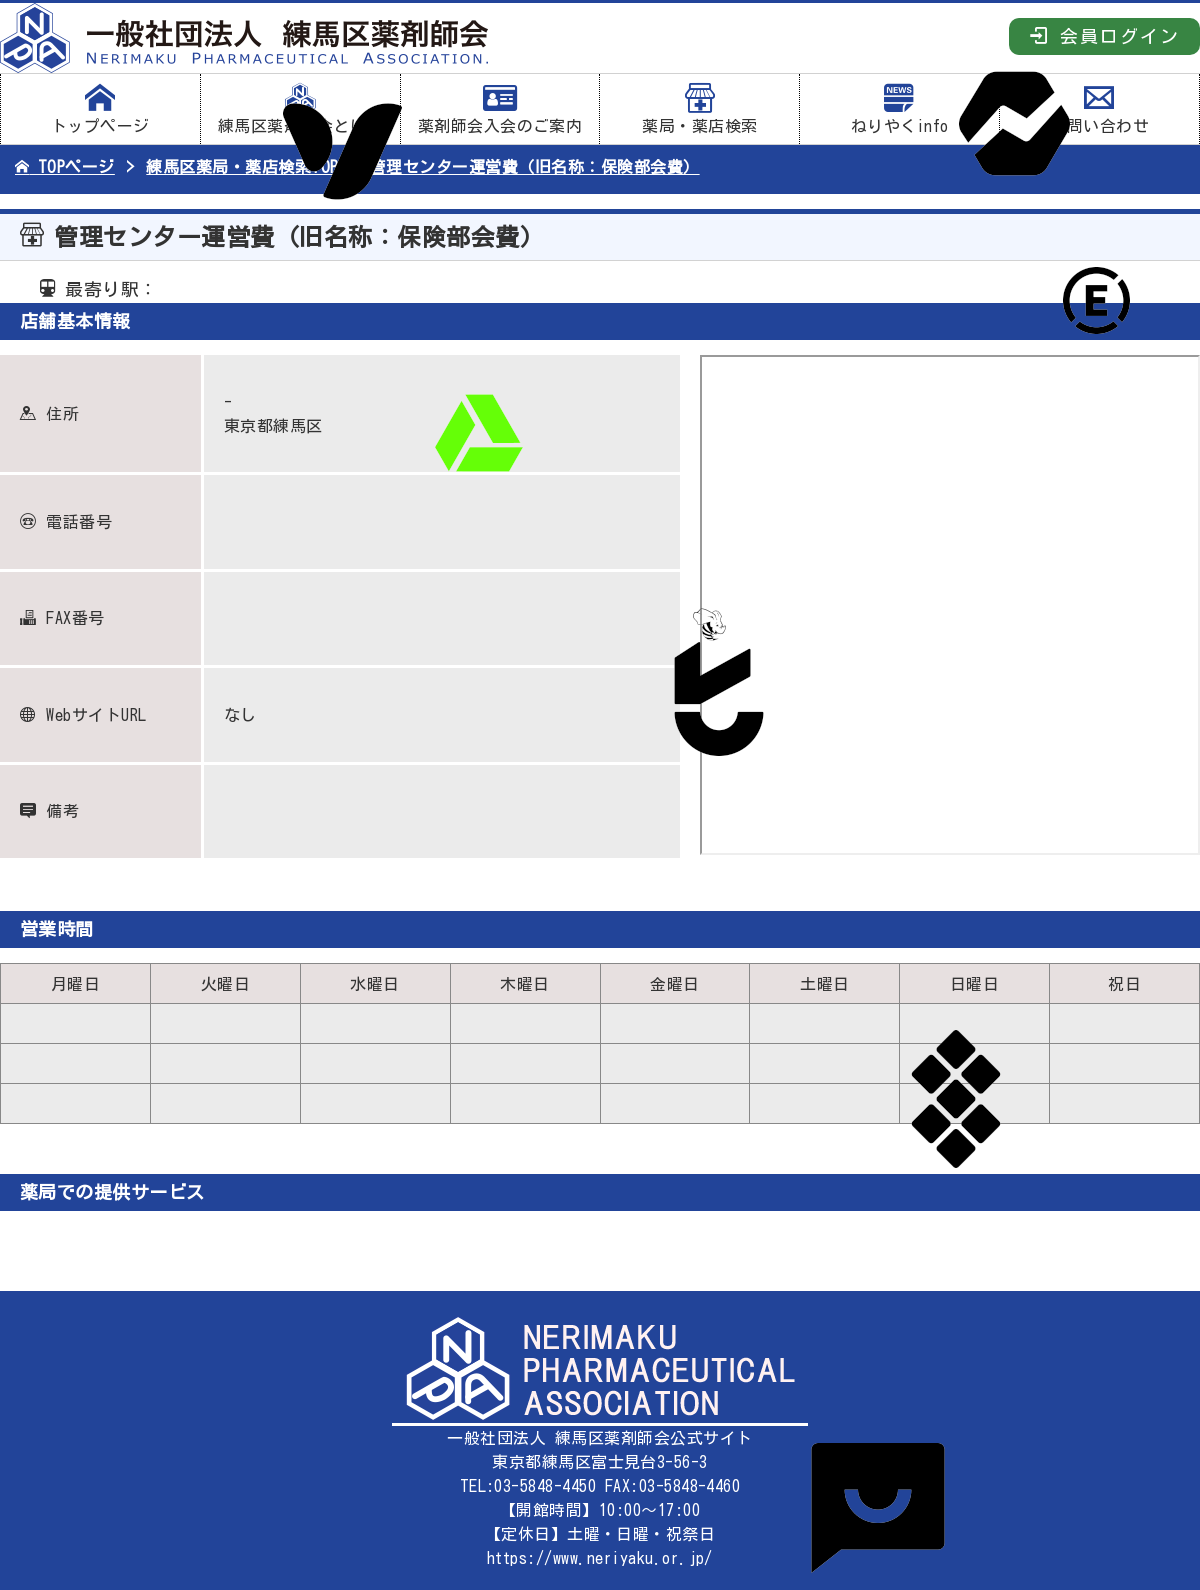 This screenshot has width=1200, height=1590. Describe the element at coordinates (1096, 300) in the screenshot. I see `open the Expensify app` at that location.